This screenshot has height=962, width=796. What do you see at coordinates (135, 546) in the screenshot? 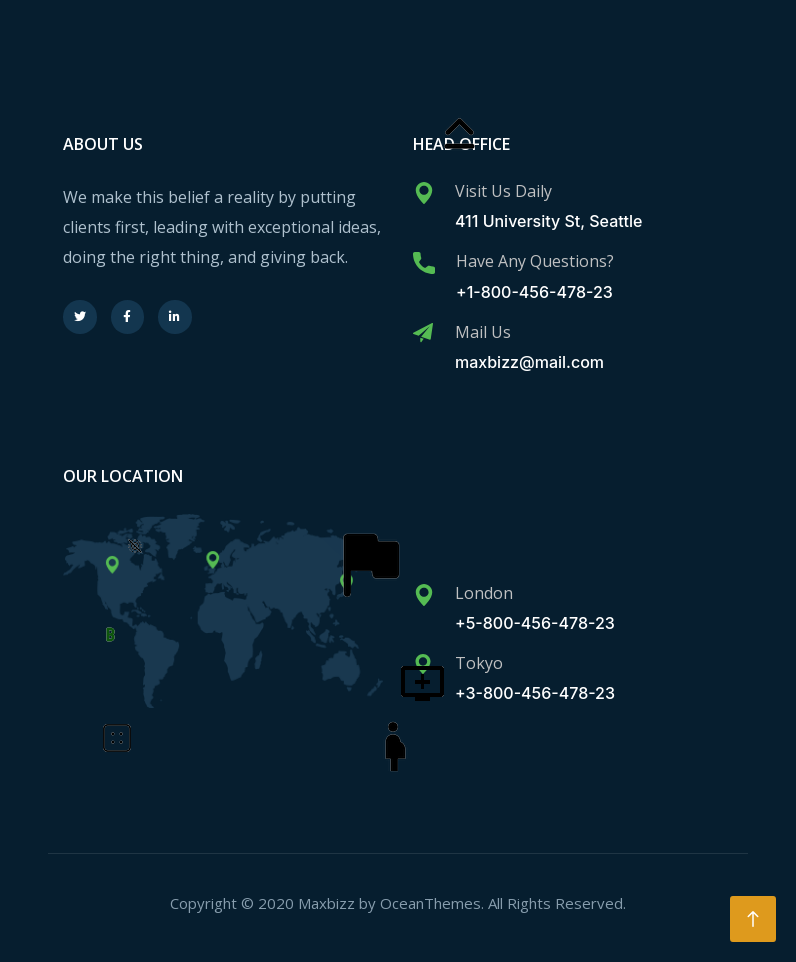
I see `disable live photo capture` at bounding box center [135, 546].